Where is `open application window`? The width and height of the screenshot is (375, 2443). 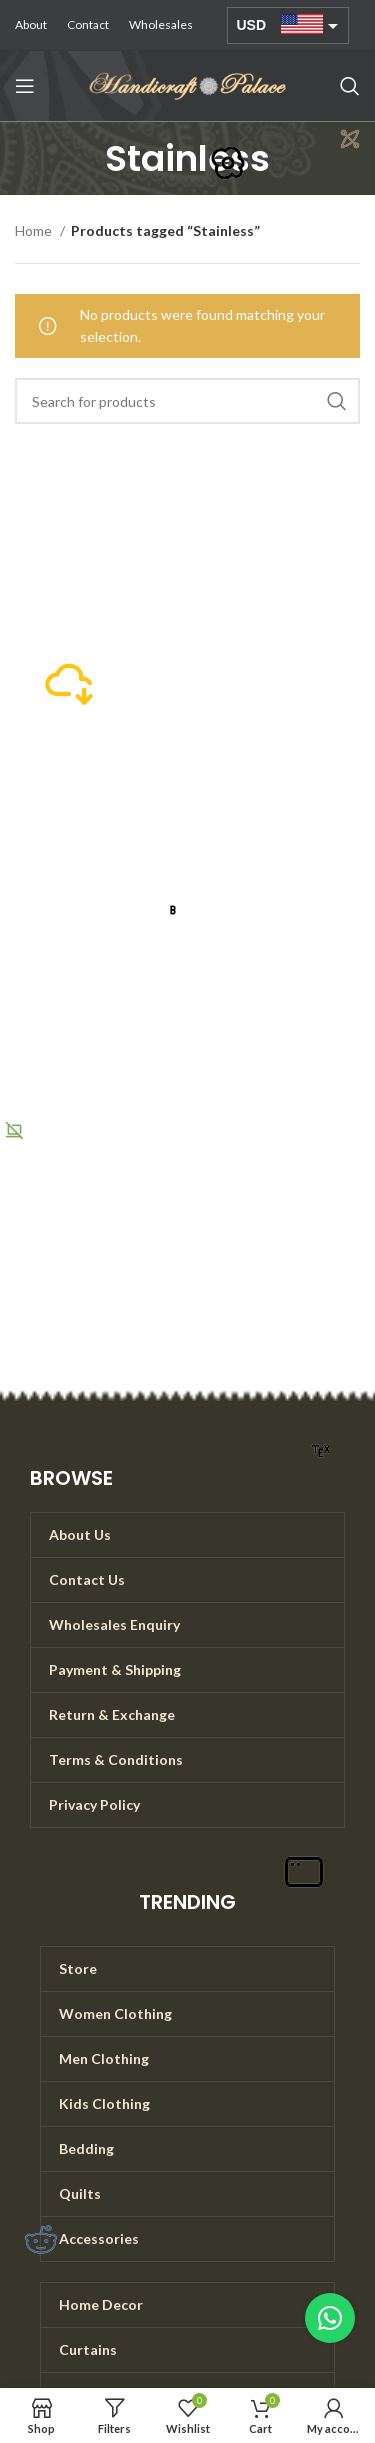 open application window is located at coordinates (304, 1872).